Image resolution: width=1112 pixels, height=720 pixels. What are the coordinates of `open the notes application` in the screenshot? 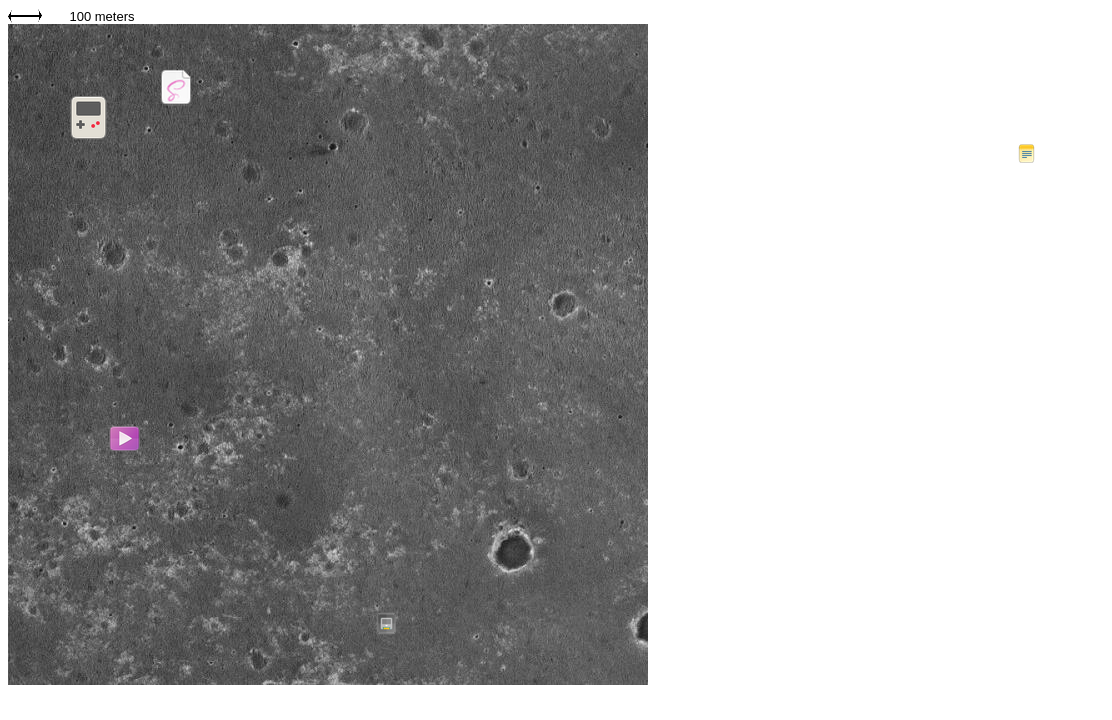 It's located at (1026, 153).